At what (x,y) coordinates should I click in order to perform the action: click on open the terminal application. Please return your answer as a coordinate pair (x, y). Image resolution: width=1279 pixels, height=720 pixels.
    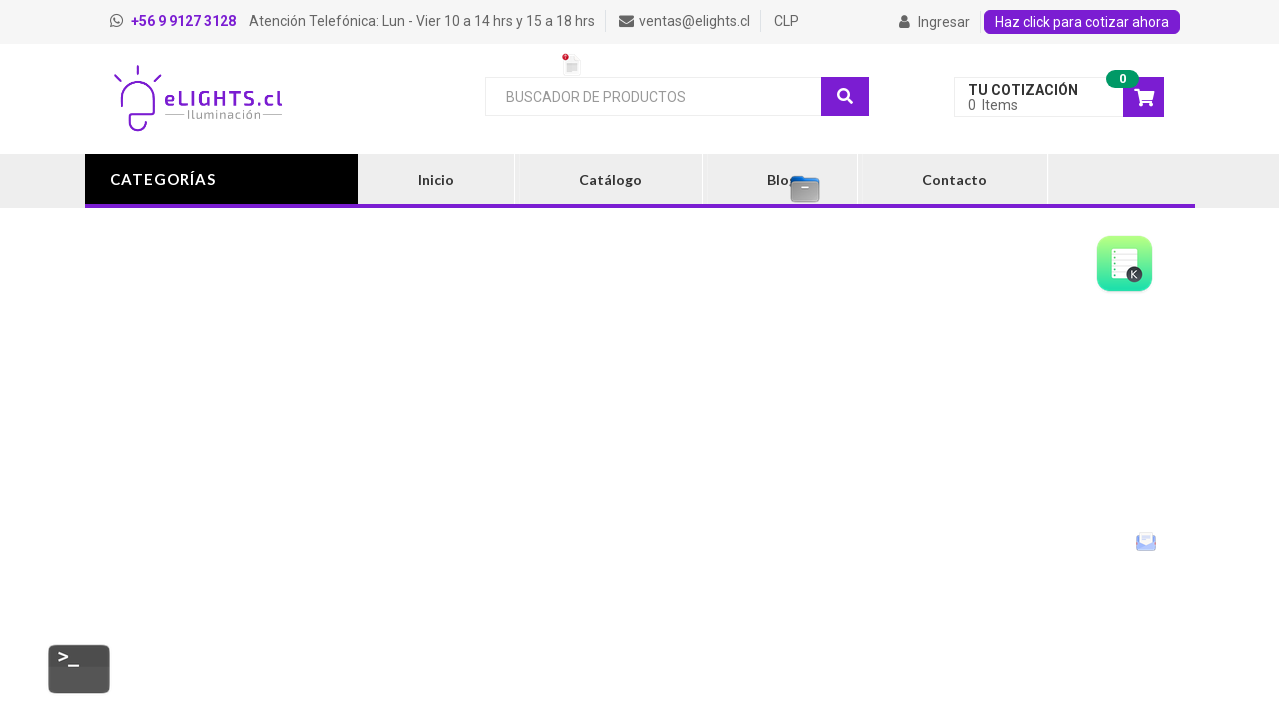
    Looking at the image, I should click on (79, 669).